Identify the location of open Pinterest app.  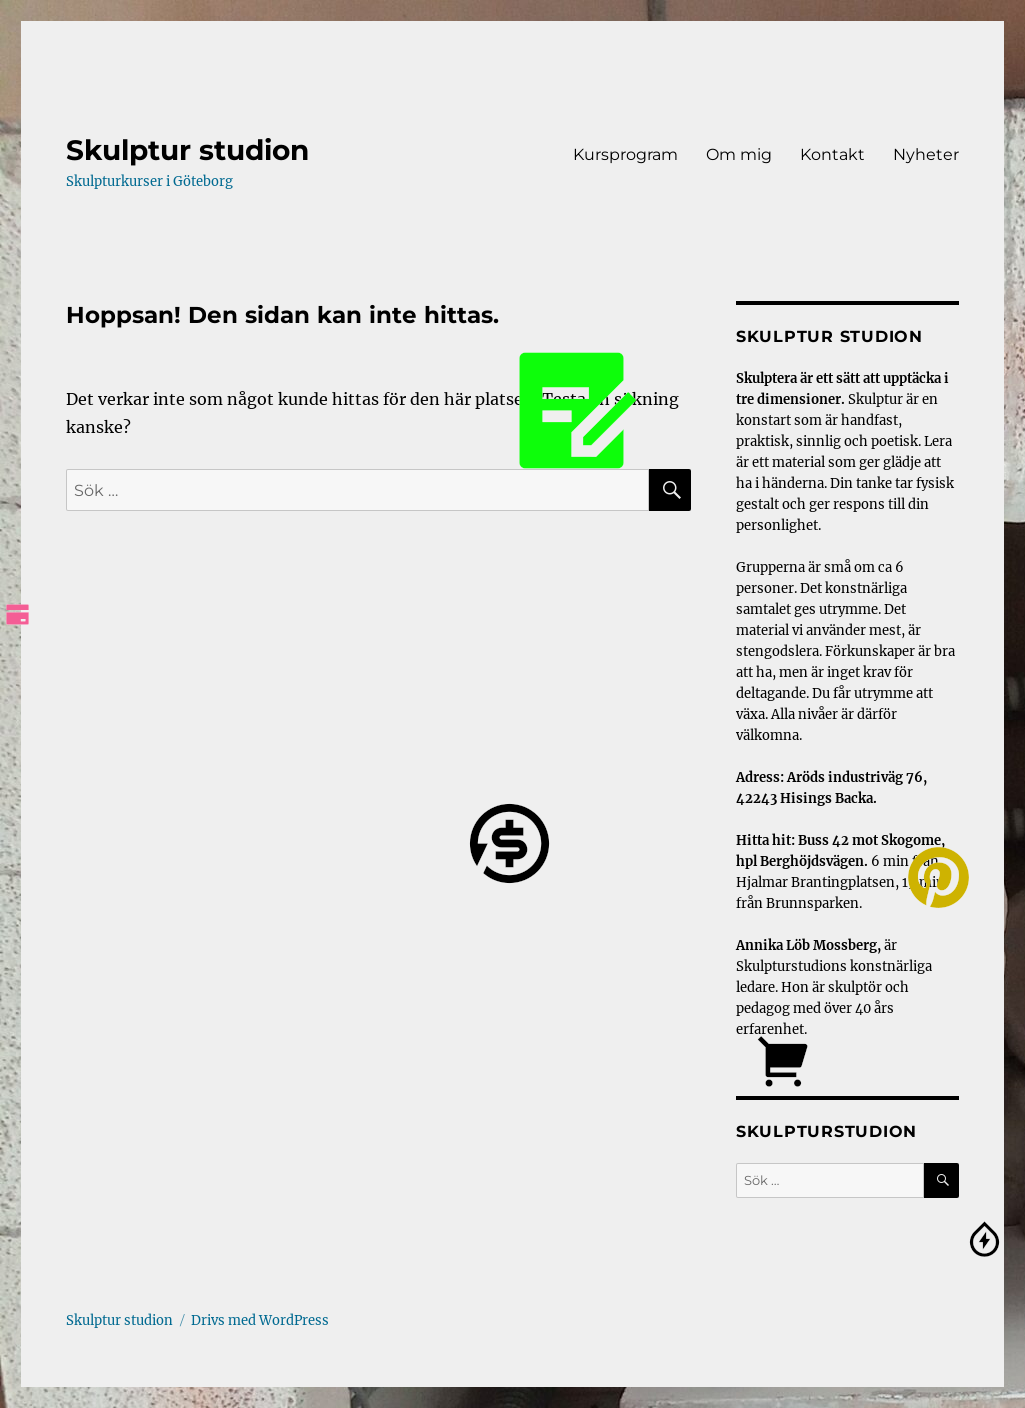
(938, 877).